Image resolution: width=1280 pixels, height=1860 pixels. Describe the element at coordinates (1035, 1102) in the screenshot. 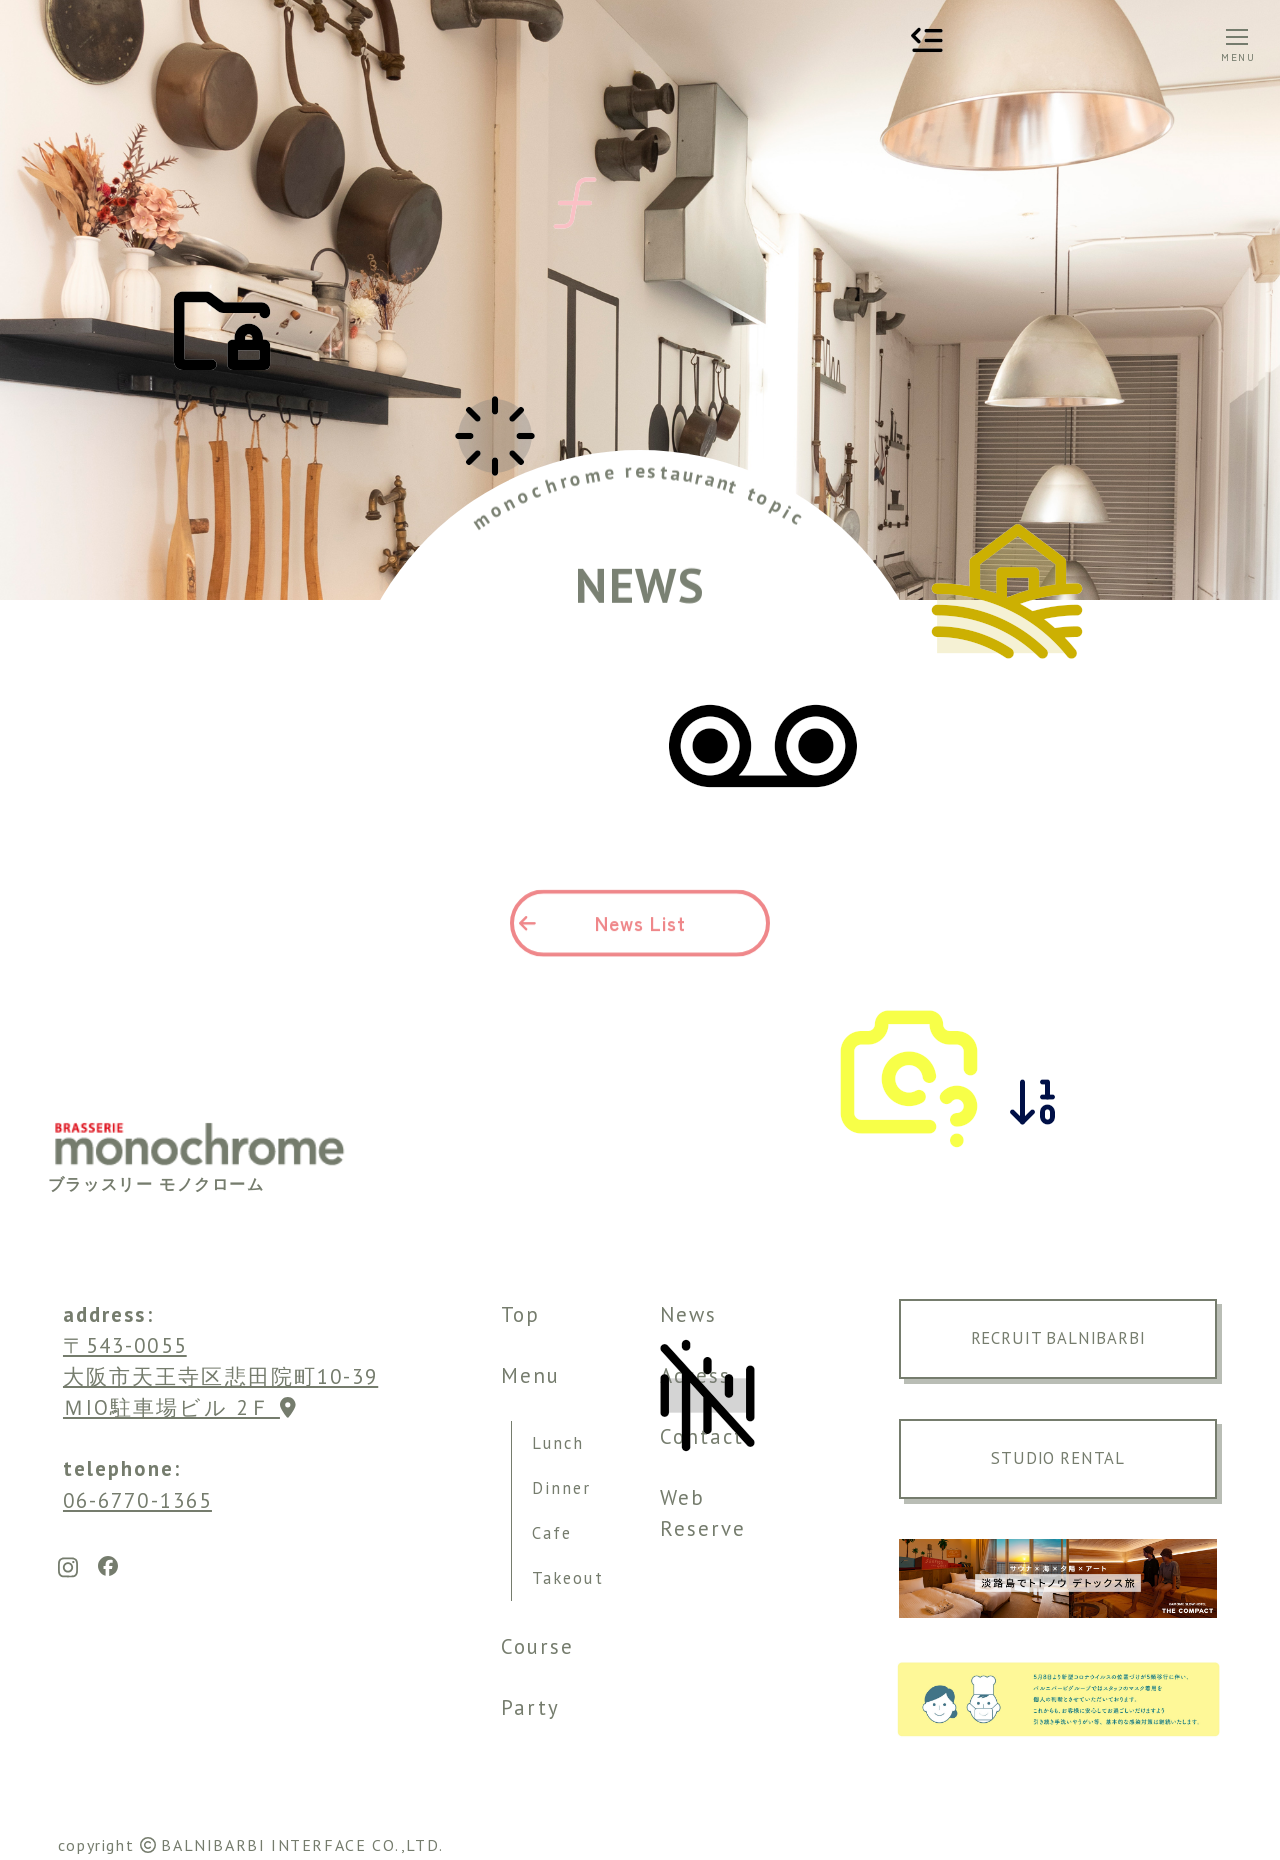

I see `sort numerically in descending order` at that location.